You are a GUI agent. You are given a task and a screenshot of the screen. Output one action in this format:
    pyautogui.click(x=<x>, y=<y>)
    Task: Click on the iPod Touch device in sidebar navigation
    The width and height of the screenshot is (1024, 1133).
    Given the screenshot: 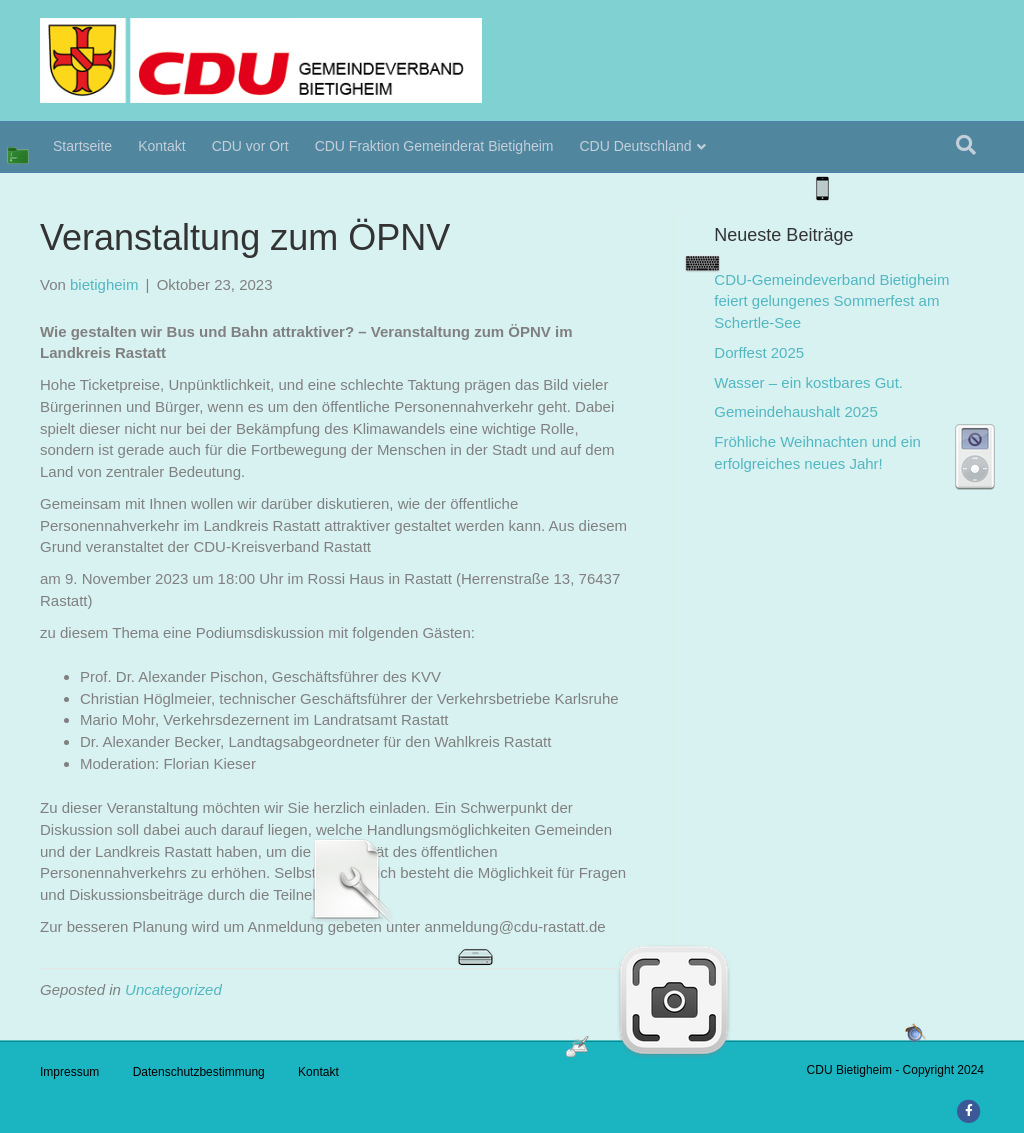 What is the action you would take?
    pyautogui.click(x=822, y=188)
    